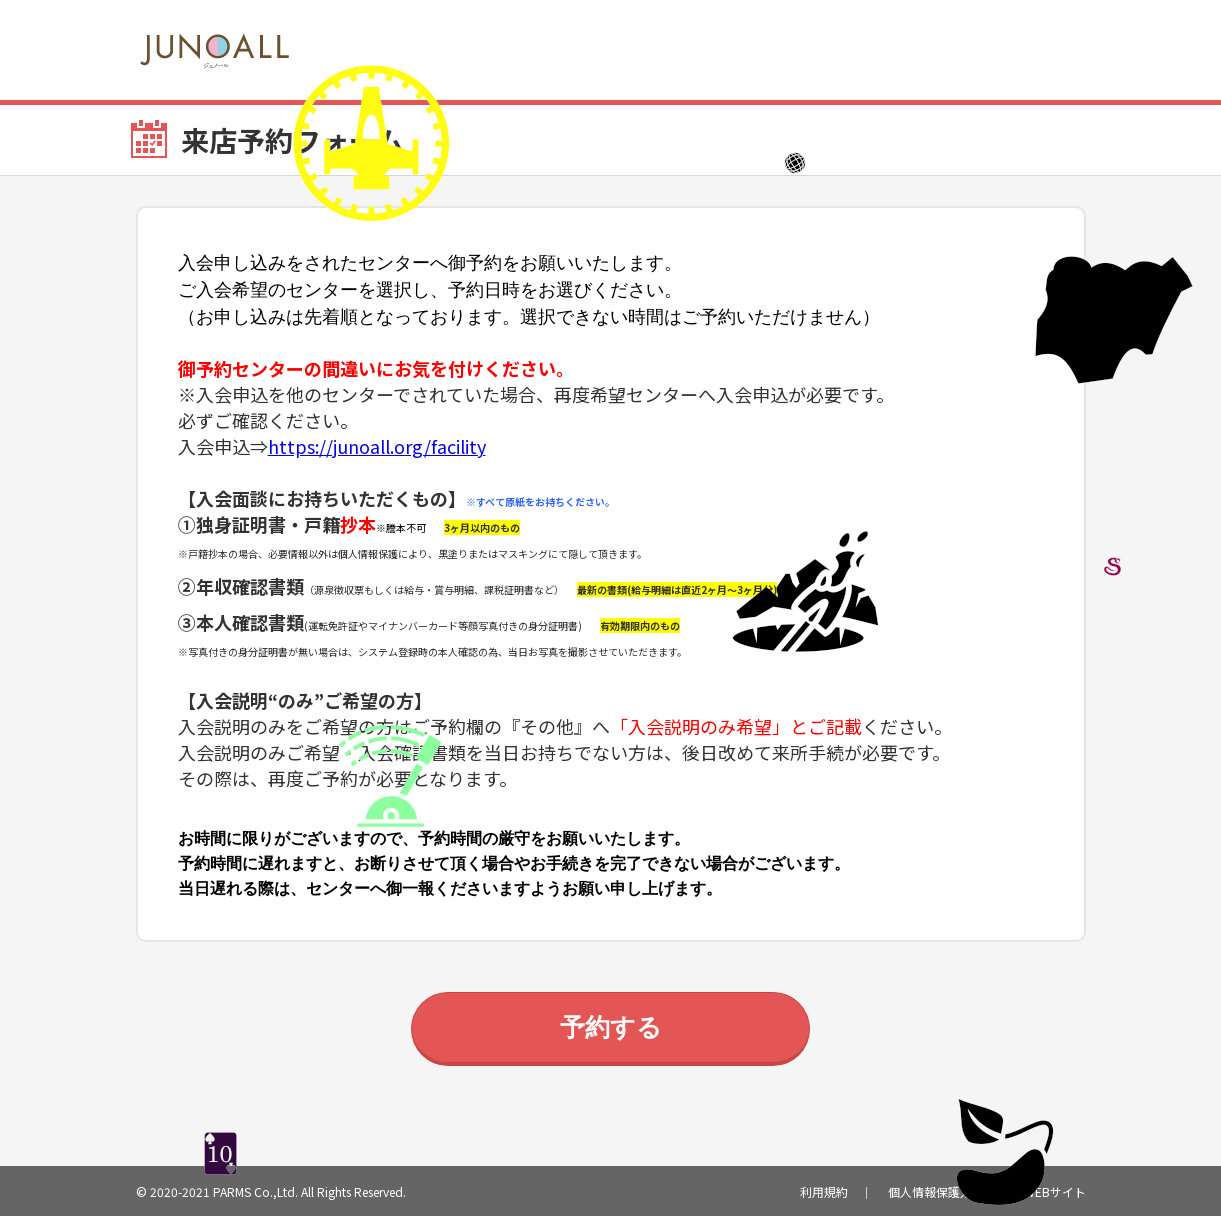  I want to click on select Nigeria as your country or region, so click(1114, 320).